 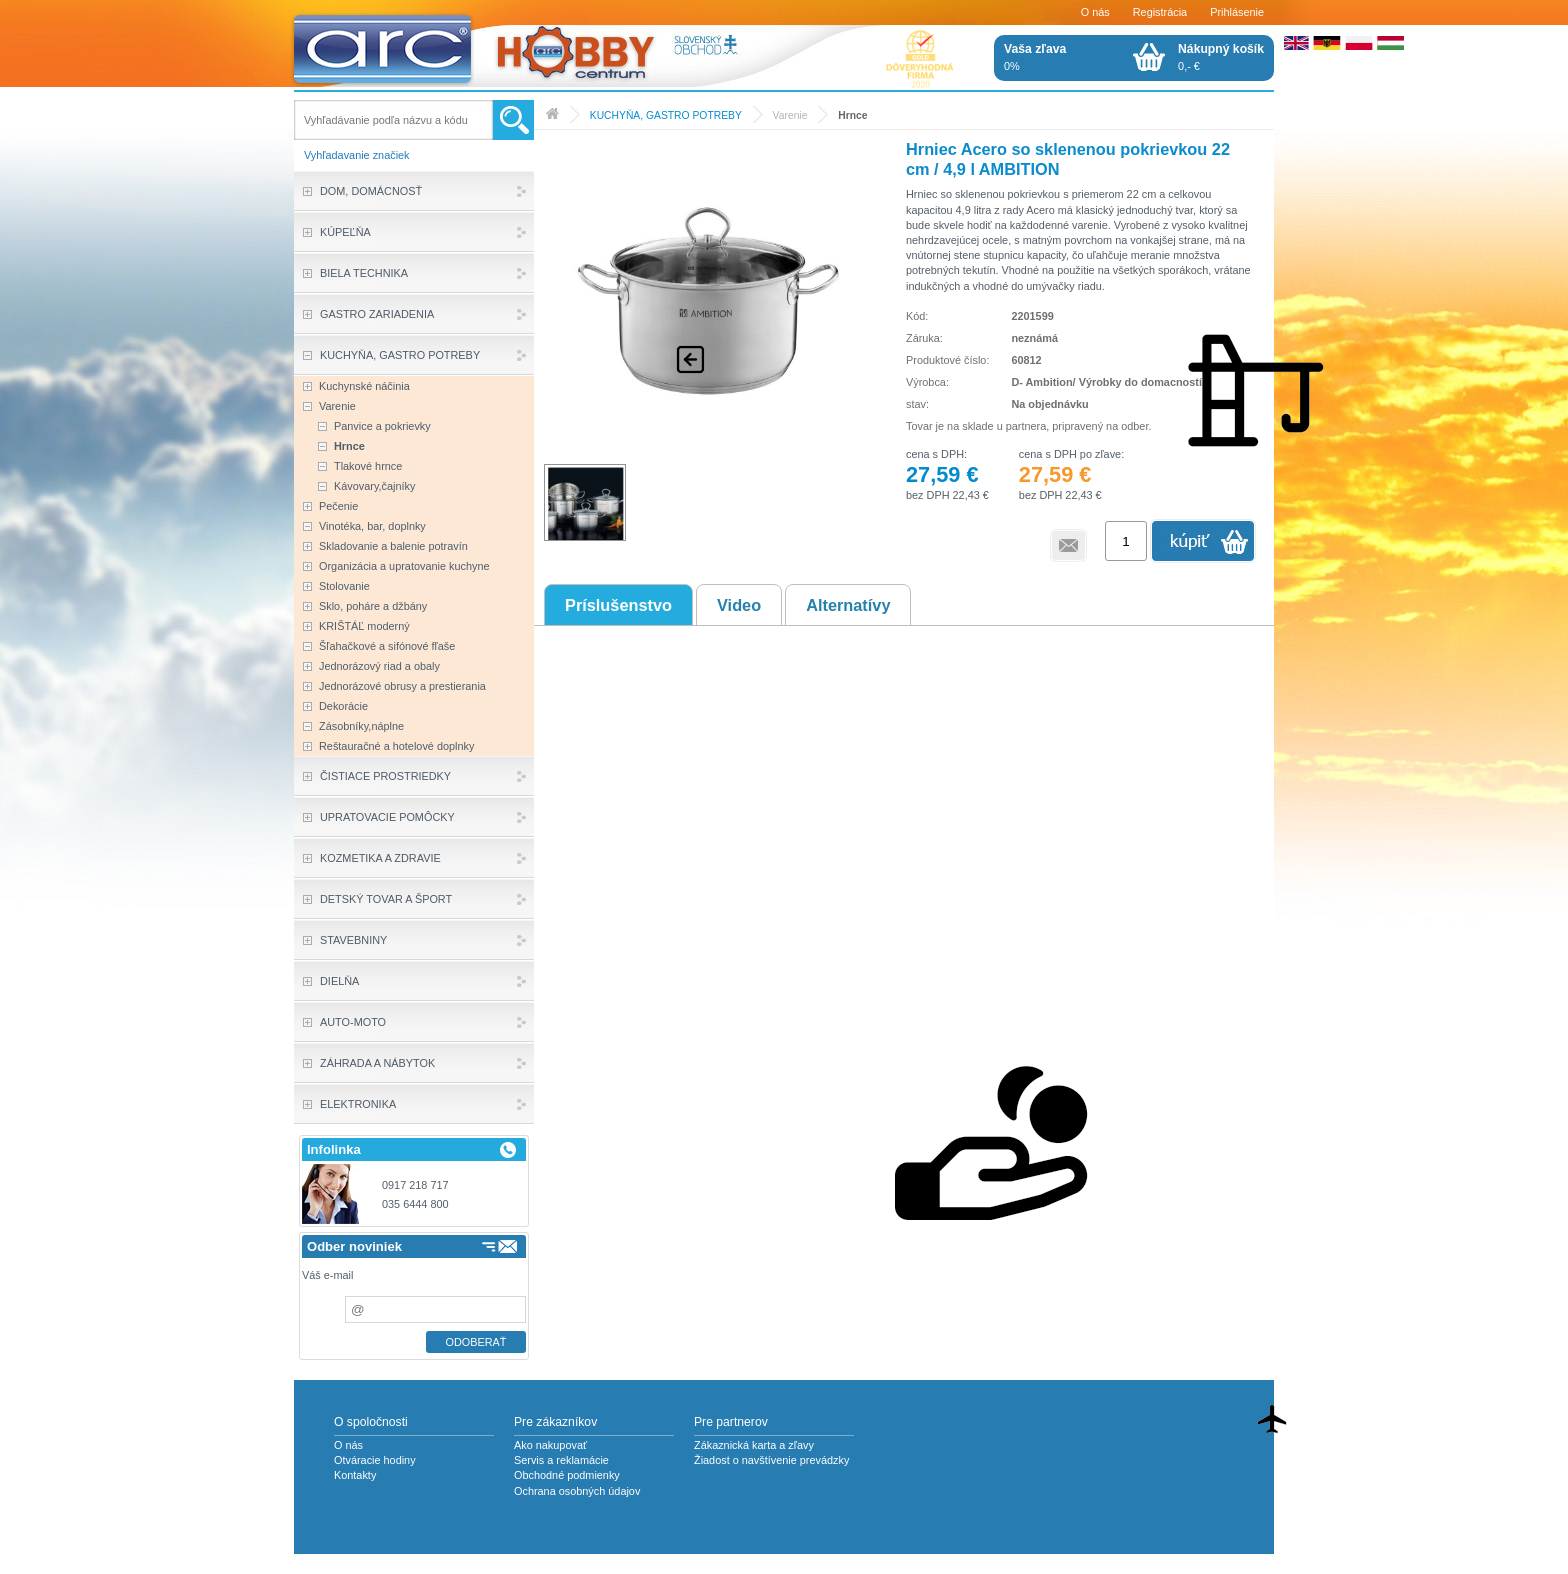 What do you see at coordinates (690, 359) in the screenshot?
I see `go back to the previous screen` at bounding box center [690, 359].